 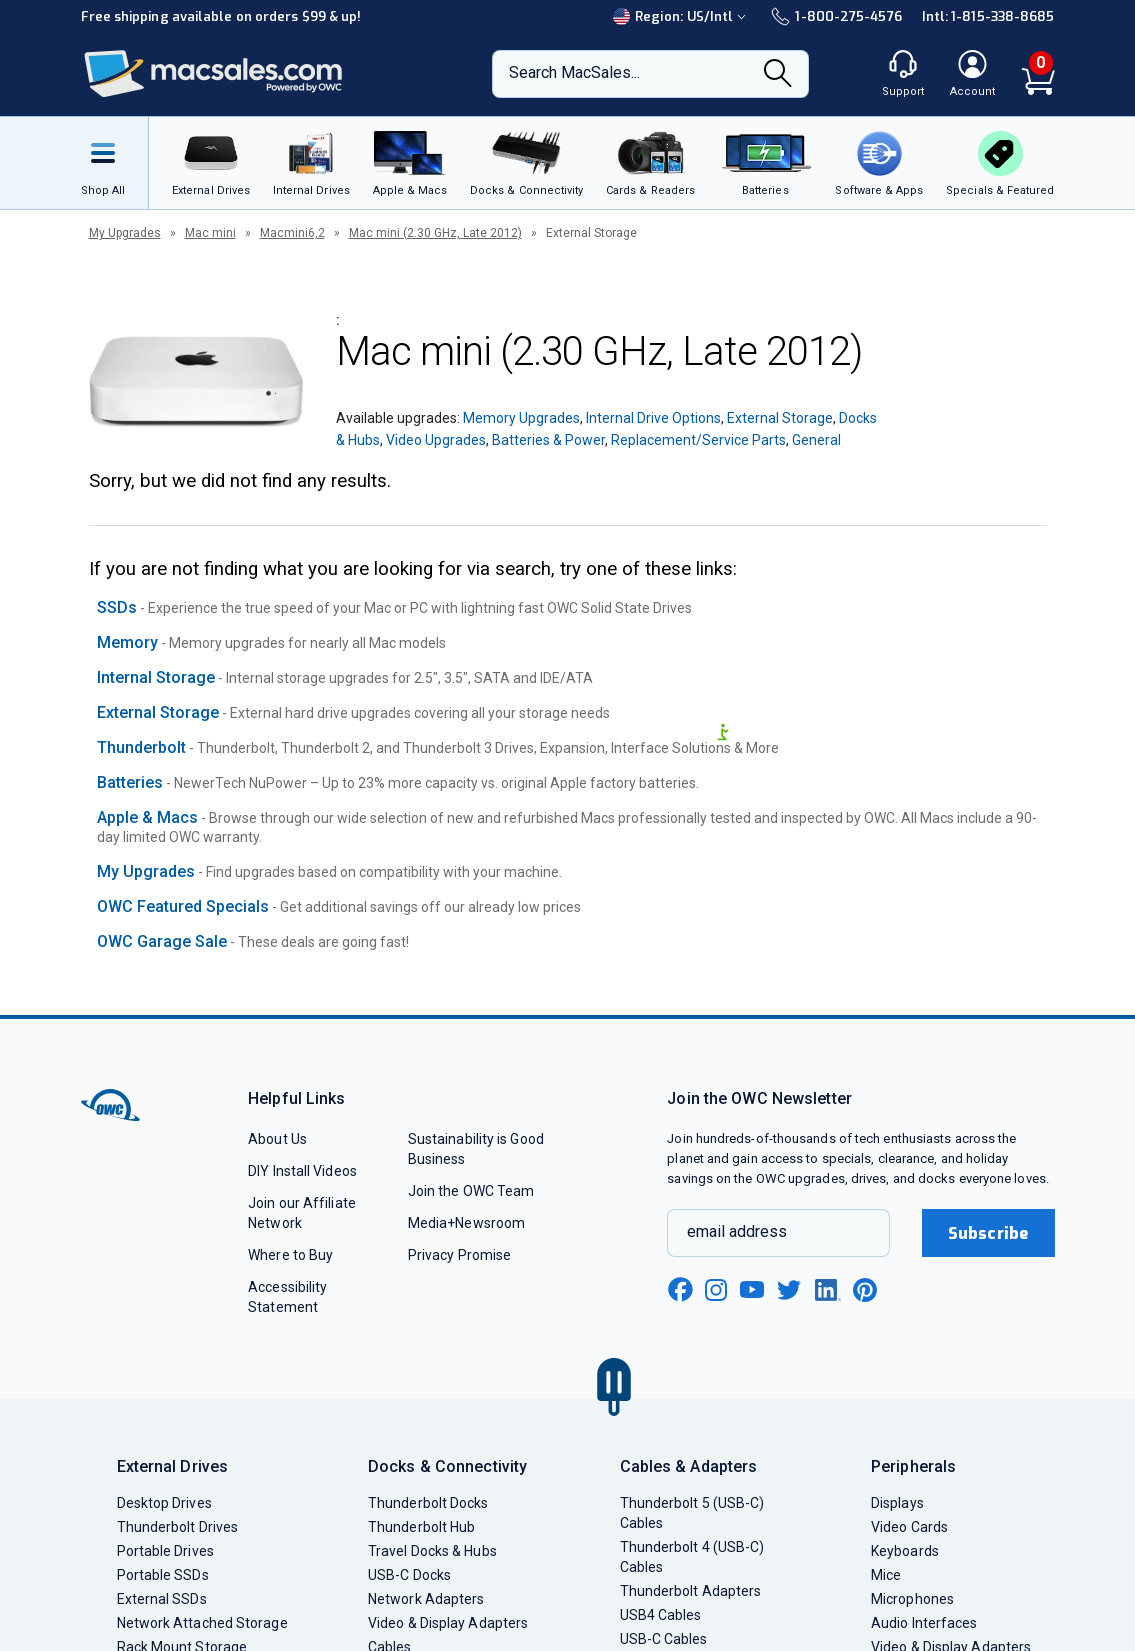 I want to click on access summer treats or frozen desserts category, so click(x=614, y=1386).